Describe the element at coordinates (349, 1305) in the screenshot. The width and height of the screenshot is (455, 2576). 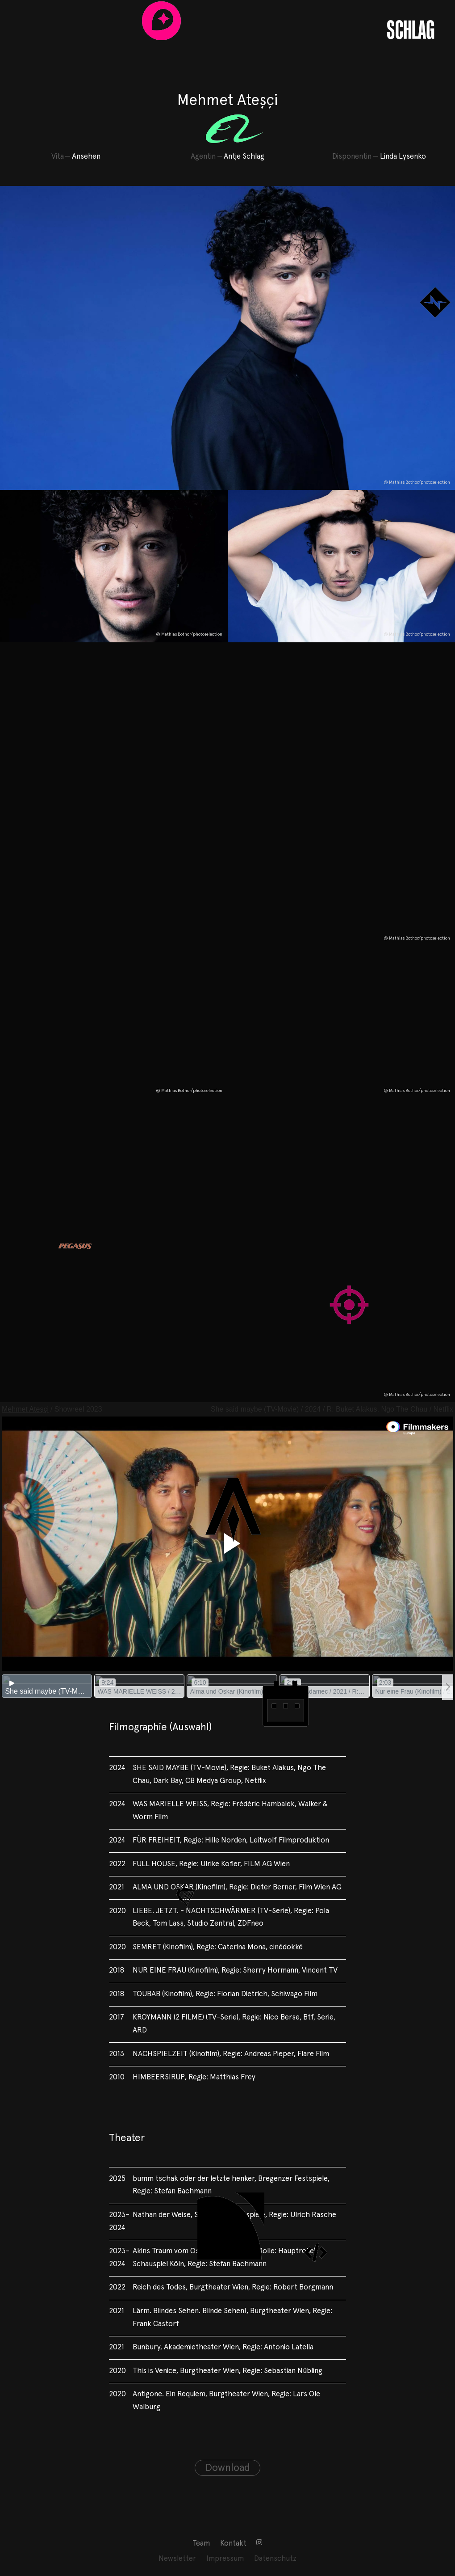
I see `center or focus on current location` at that location.